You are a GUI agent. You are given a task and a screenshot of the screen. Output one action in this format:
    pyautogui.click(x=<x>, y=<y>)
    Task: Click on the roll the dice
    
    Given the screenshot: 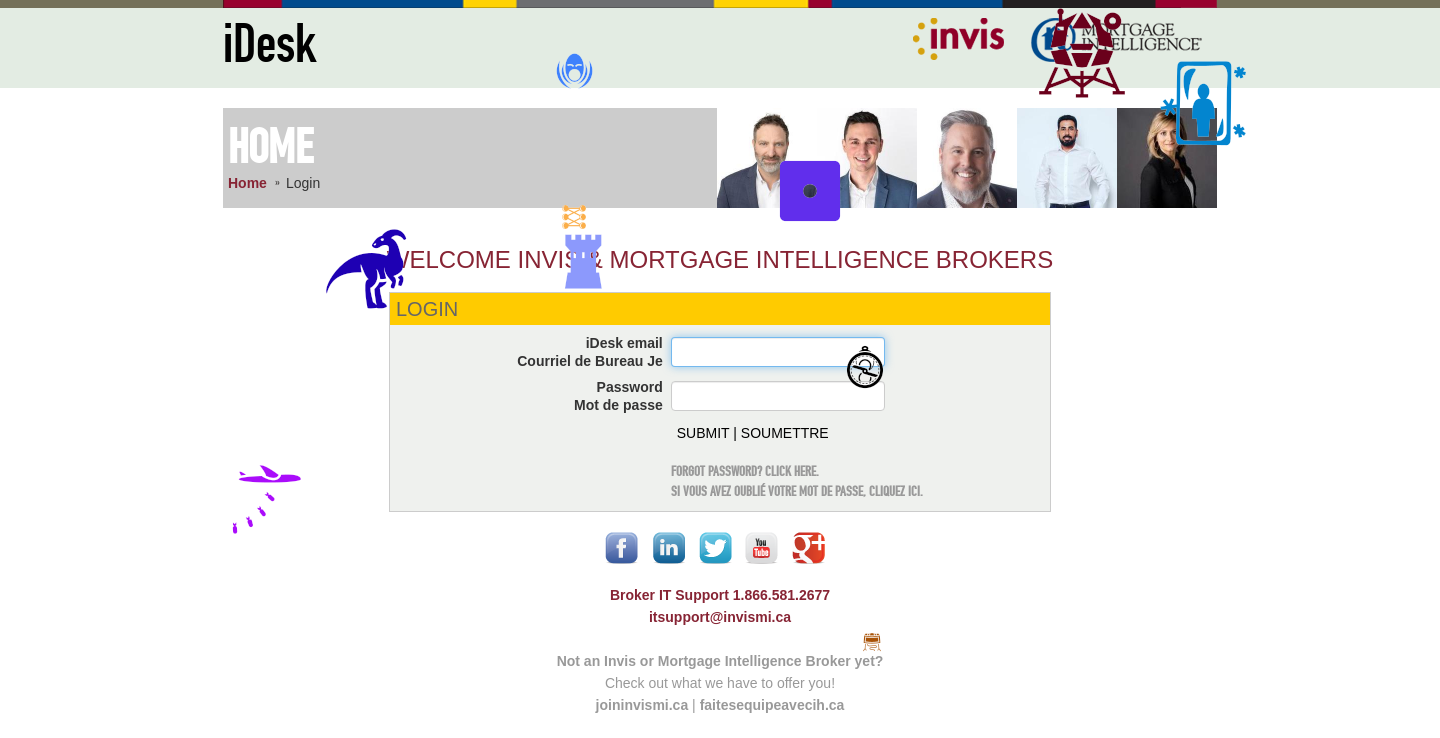 What is the action you would take?
    pyautogui.click(x=810, y=191)
    